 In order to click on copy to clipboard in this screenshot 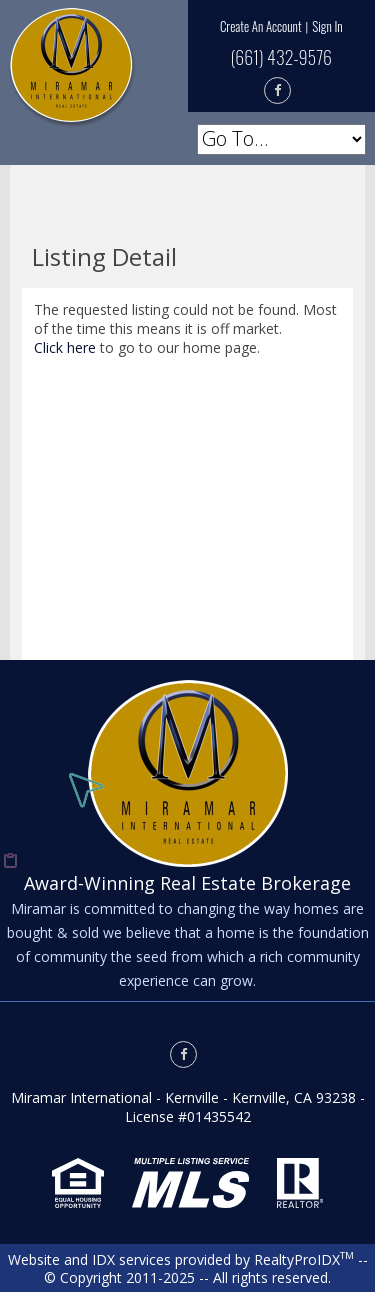, I will do `click(10, 860)`.